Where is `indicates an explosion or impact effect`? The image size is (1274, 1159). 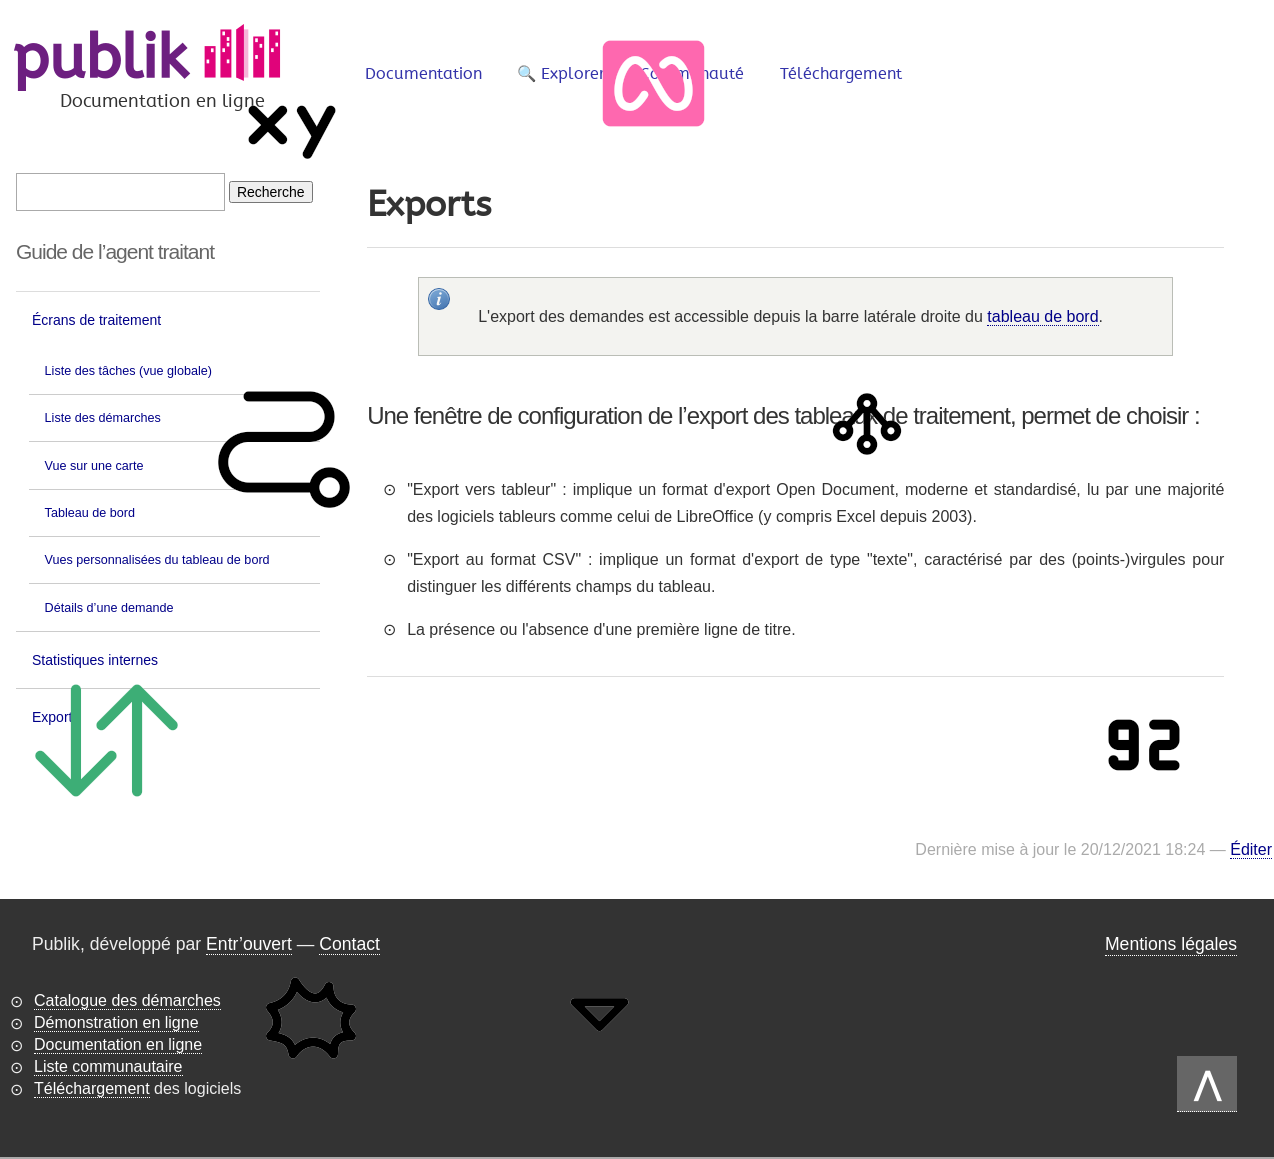
indicates an explosion or impact effect is located at coordinates (311, 1018).